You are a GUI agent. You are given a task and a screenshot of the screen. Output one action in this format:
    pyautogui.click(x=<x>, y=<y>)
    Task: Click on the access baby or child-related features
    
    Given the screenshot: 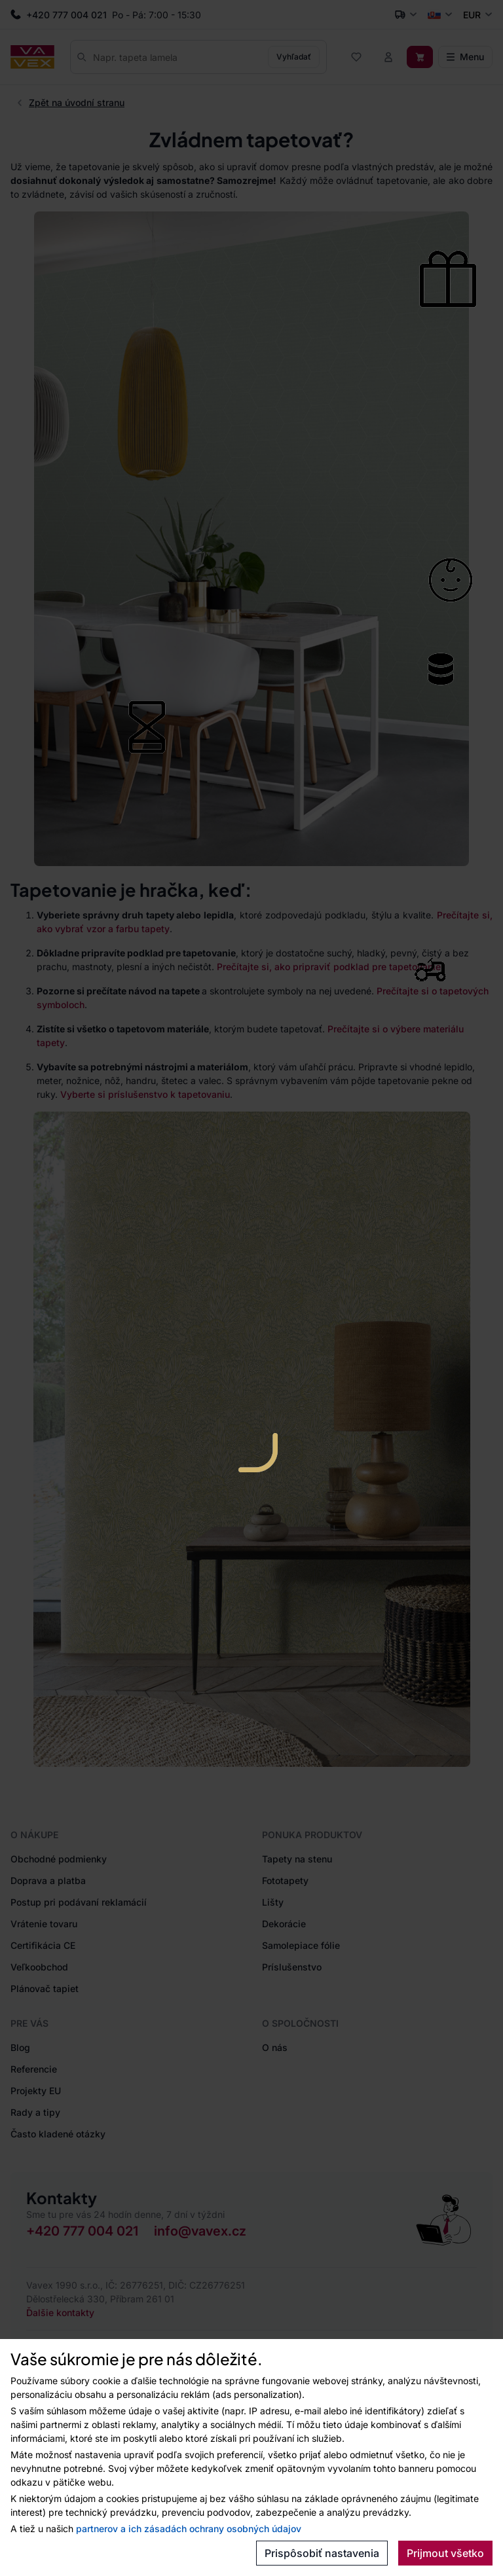 What is the action you would take?
    pyautogui.click(x=451, y=580)
    